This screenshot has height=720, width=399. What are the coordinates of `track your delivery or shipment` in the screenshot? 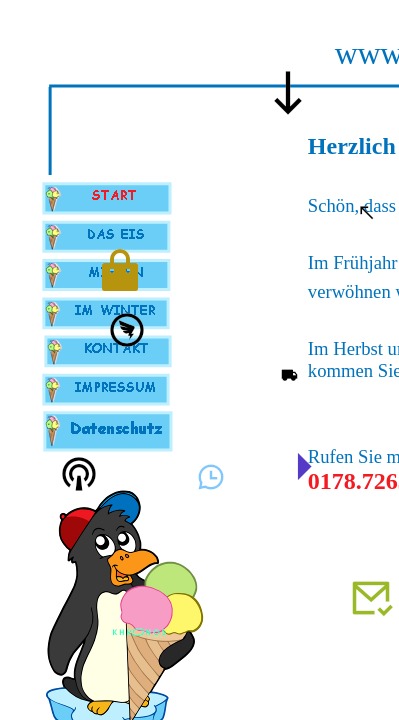 It's located at (289, 374).